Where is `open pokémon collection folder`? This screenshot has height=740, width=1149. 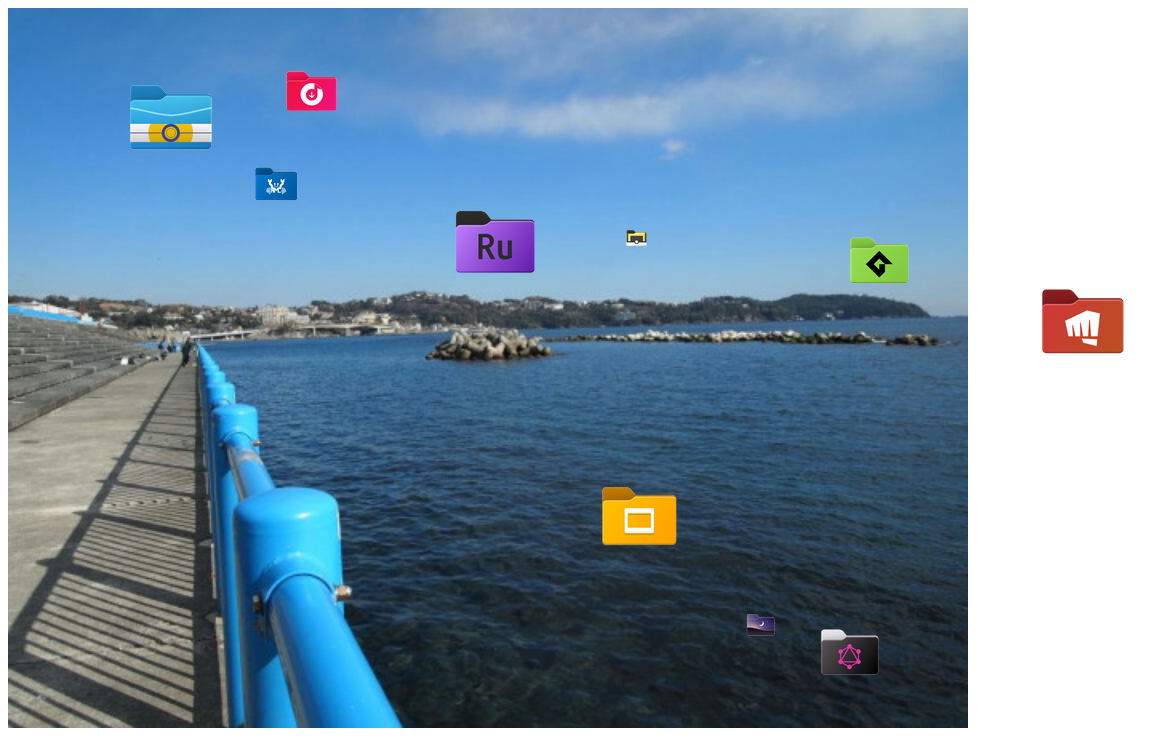
open pokémon collection folder is located at coordinates (170, 119).